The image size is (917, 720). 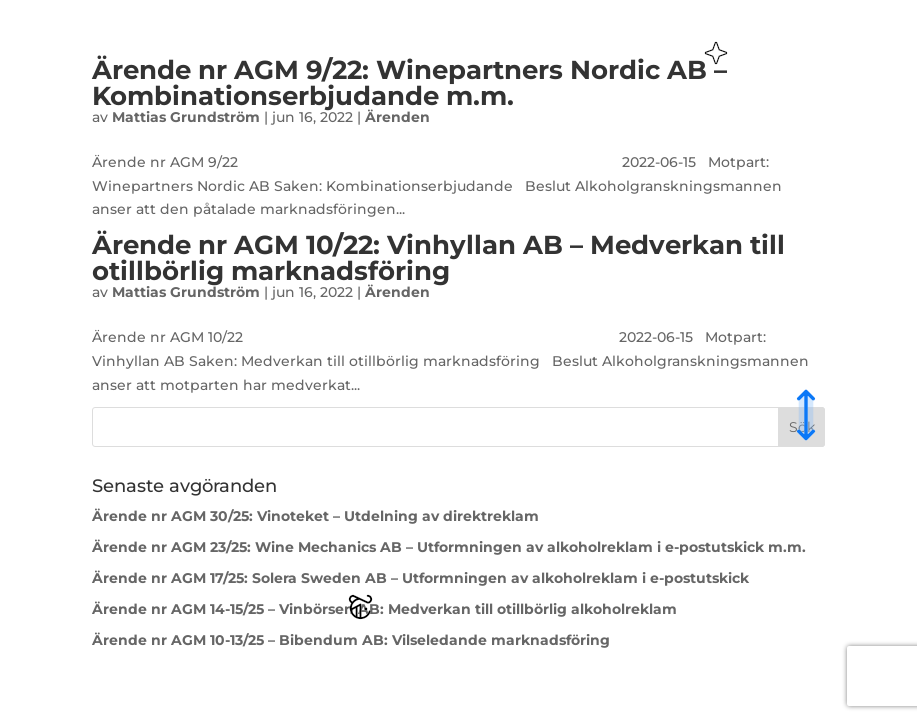 I want to click on open The New York Times app, so click(x=360, y=606).